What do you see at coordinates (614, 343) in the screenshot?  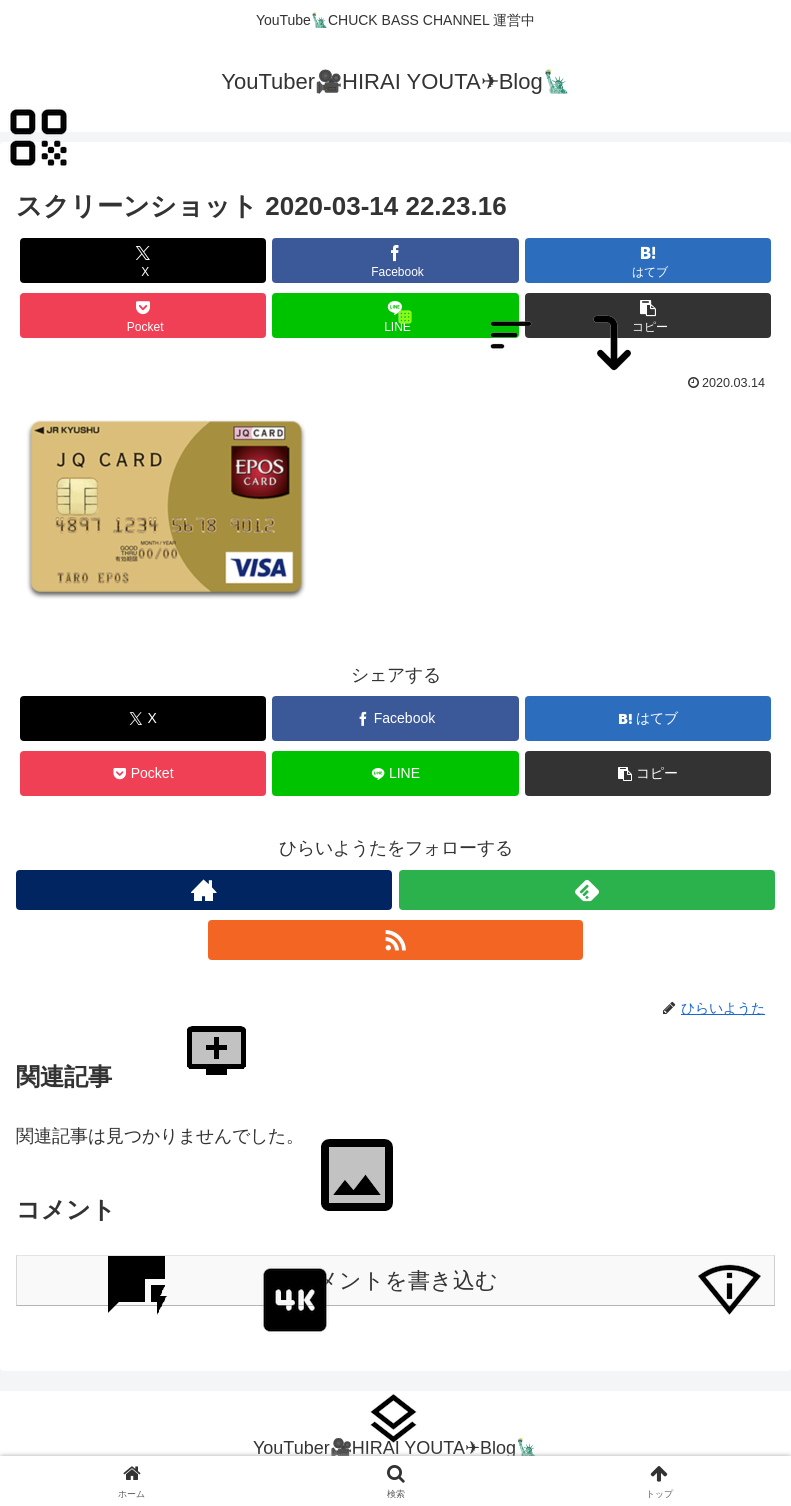 I see `move item down one level` at bounding box center [614, 343].